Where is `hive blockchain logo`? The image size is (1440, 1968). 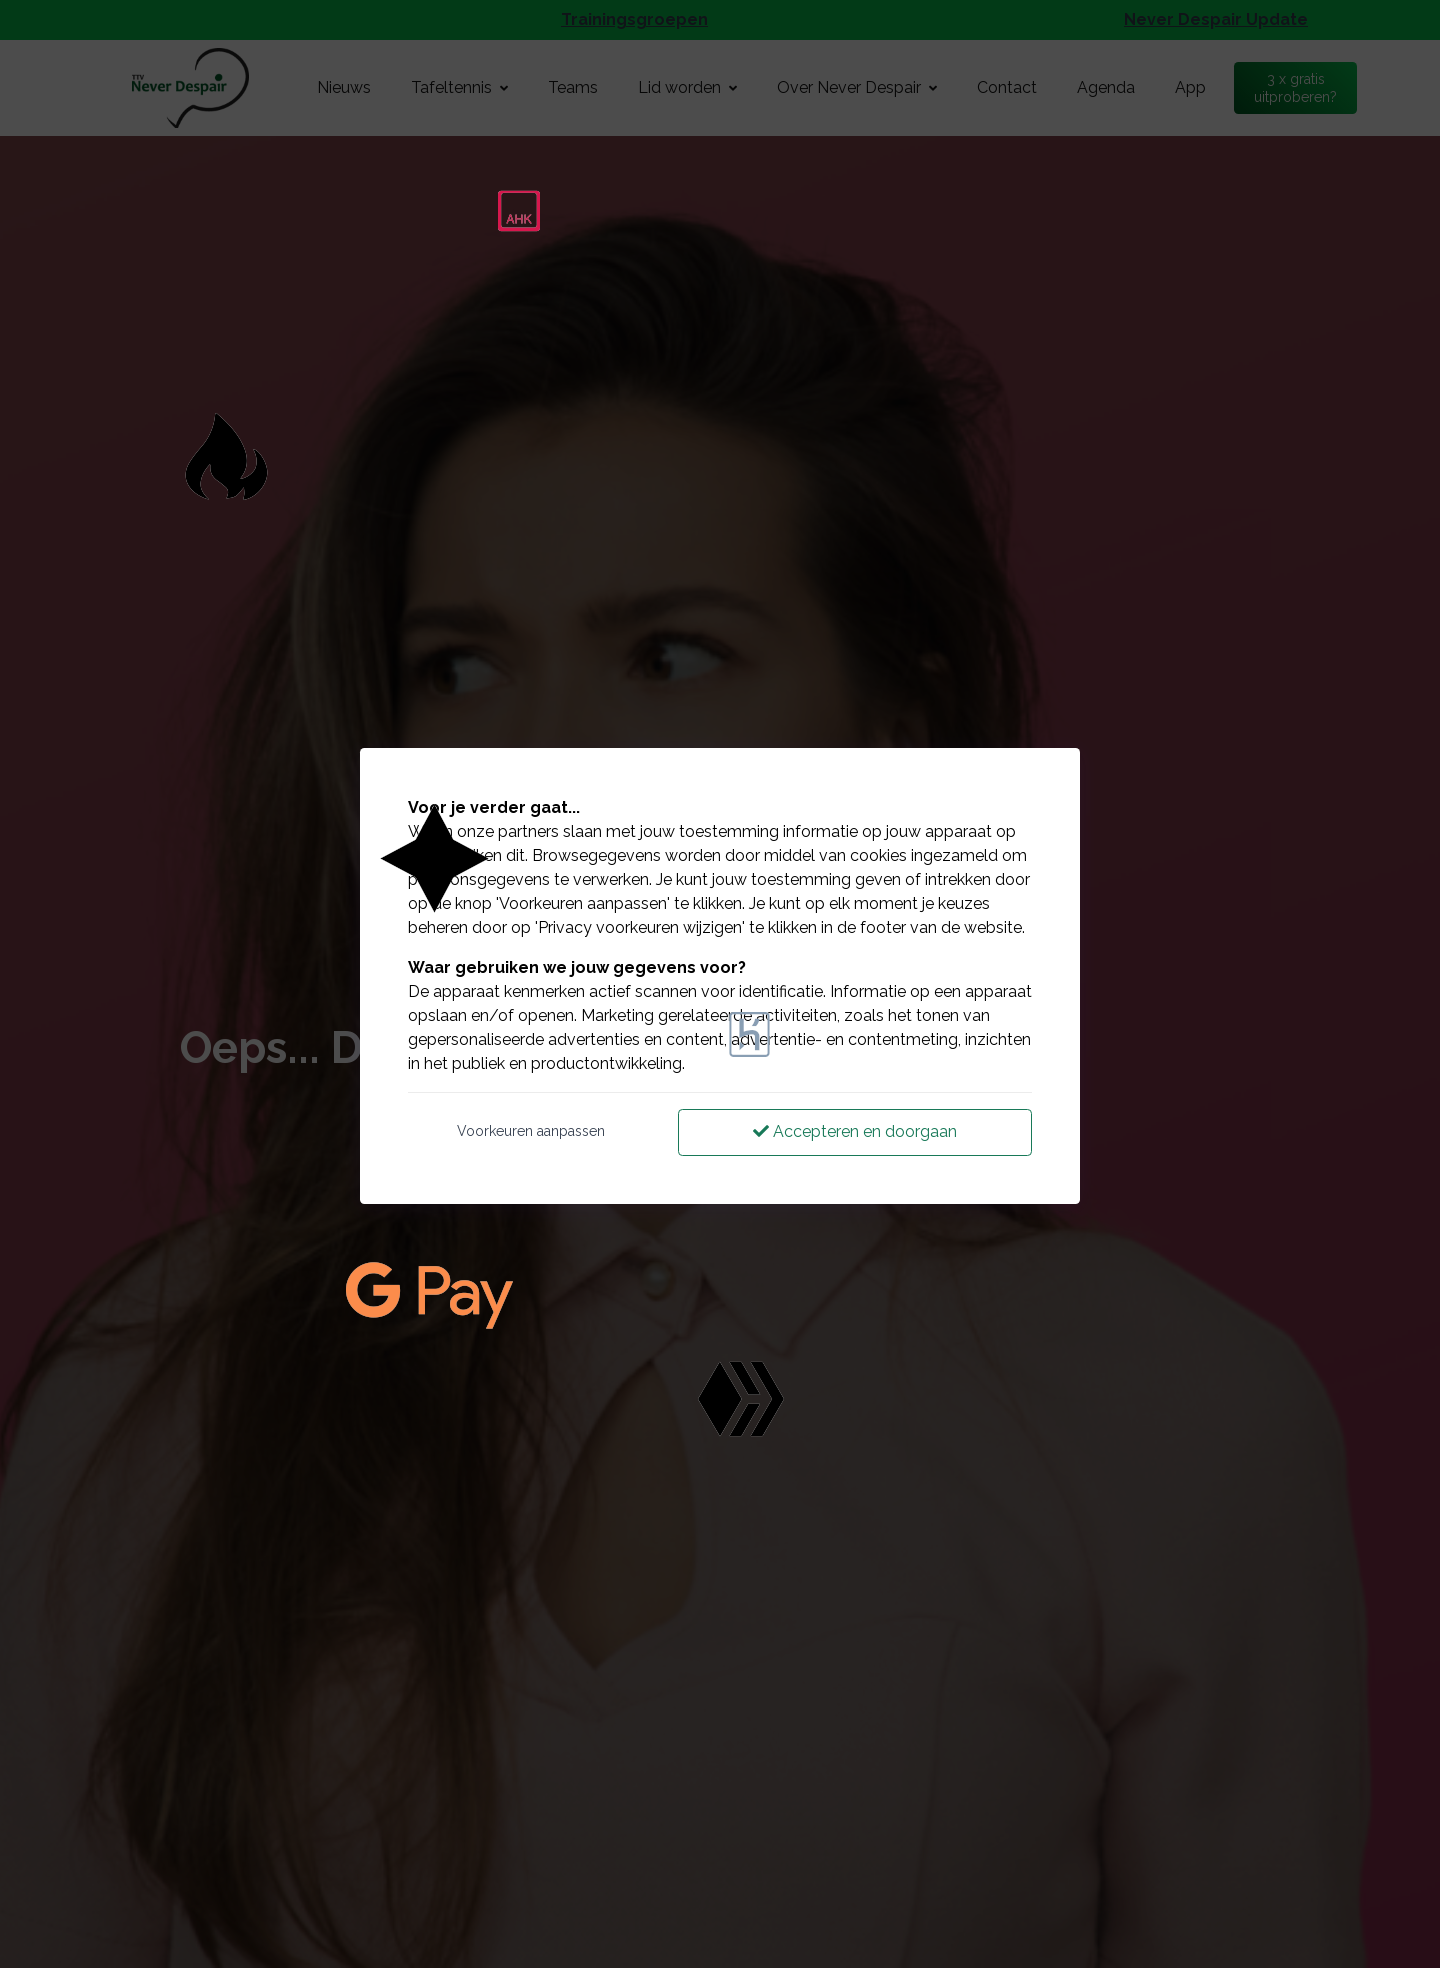 hive blockchain logo is located at coordinates (741, 1399).